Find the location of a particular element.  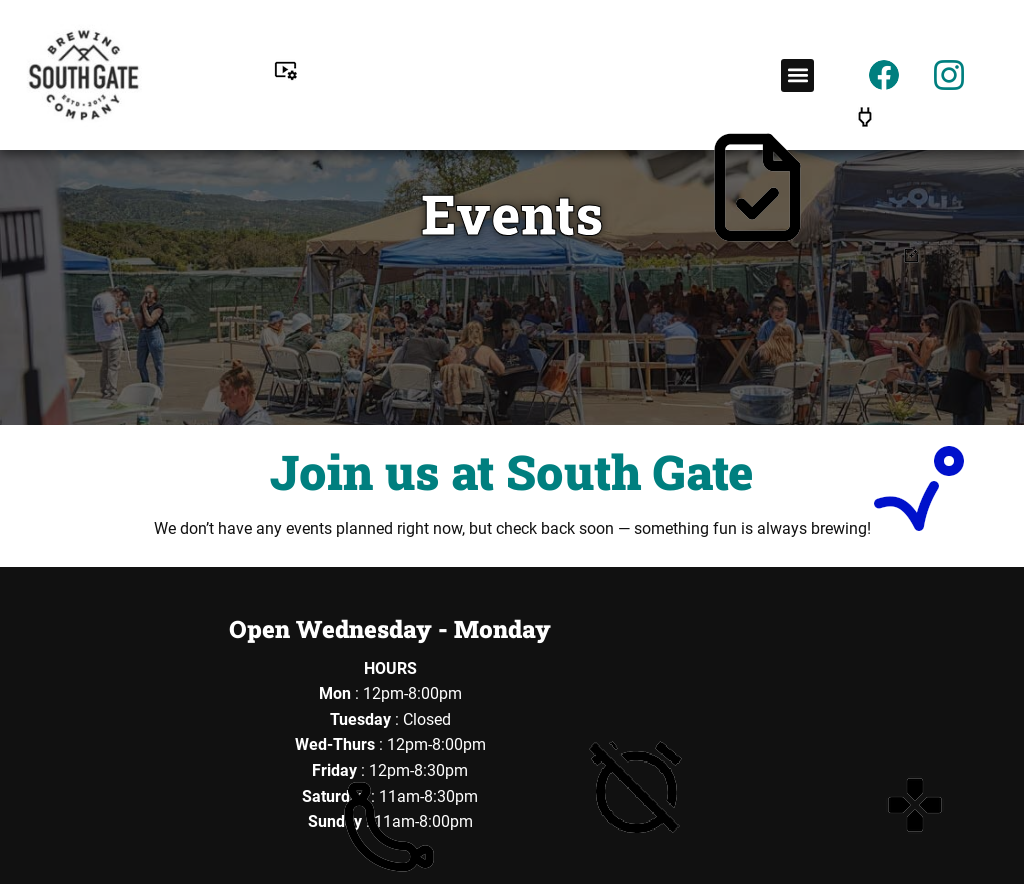

disable or turn off alarm is located at coordinates (636, 787).